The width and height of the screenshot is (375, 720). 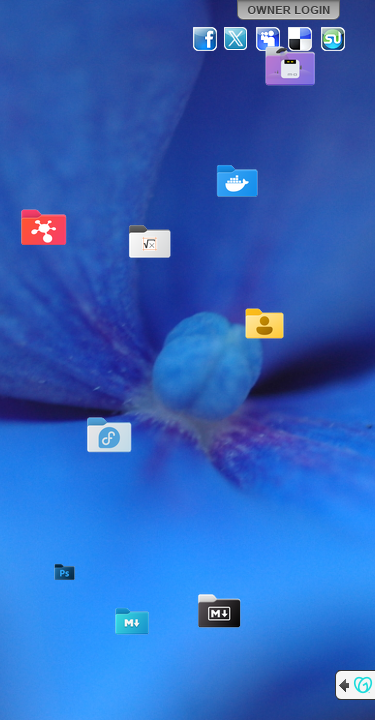 What do you see at coordinates (149, 242) in the screenshot?
I see `folder containing LibreOffice Math formula files` at bounding box center [149, 242].